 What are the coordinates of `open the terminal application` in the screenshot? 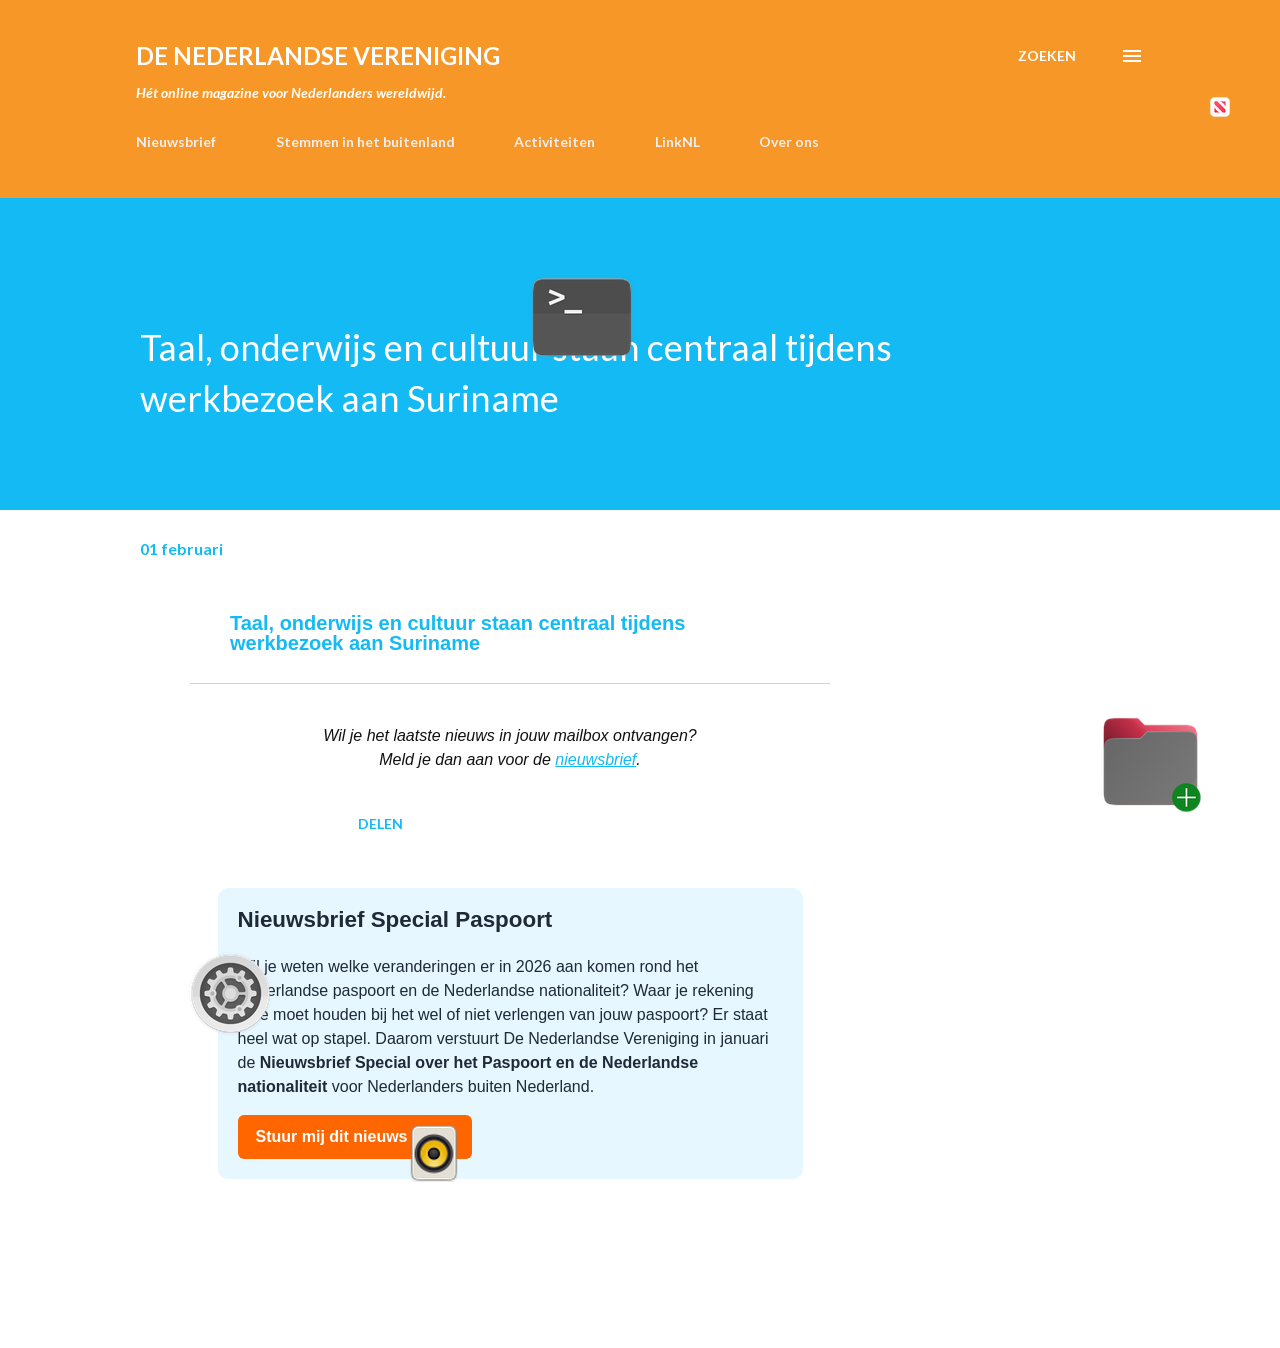 It's located at (582, 317).